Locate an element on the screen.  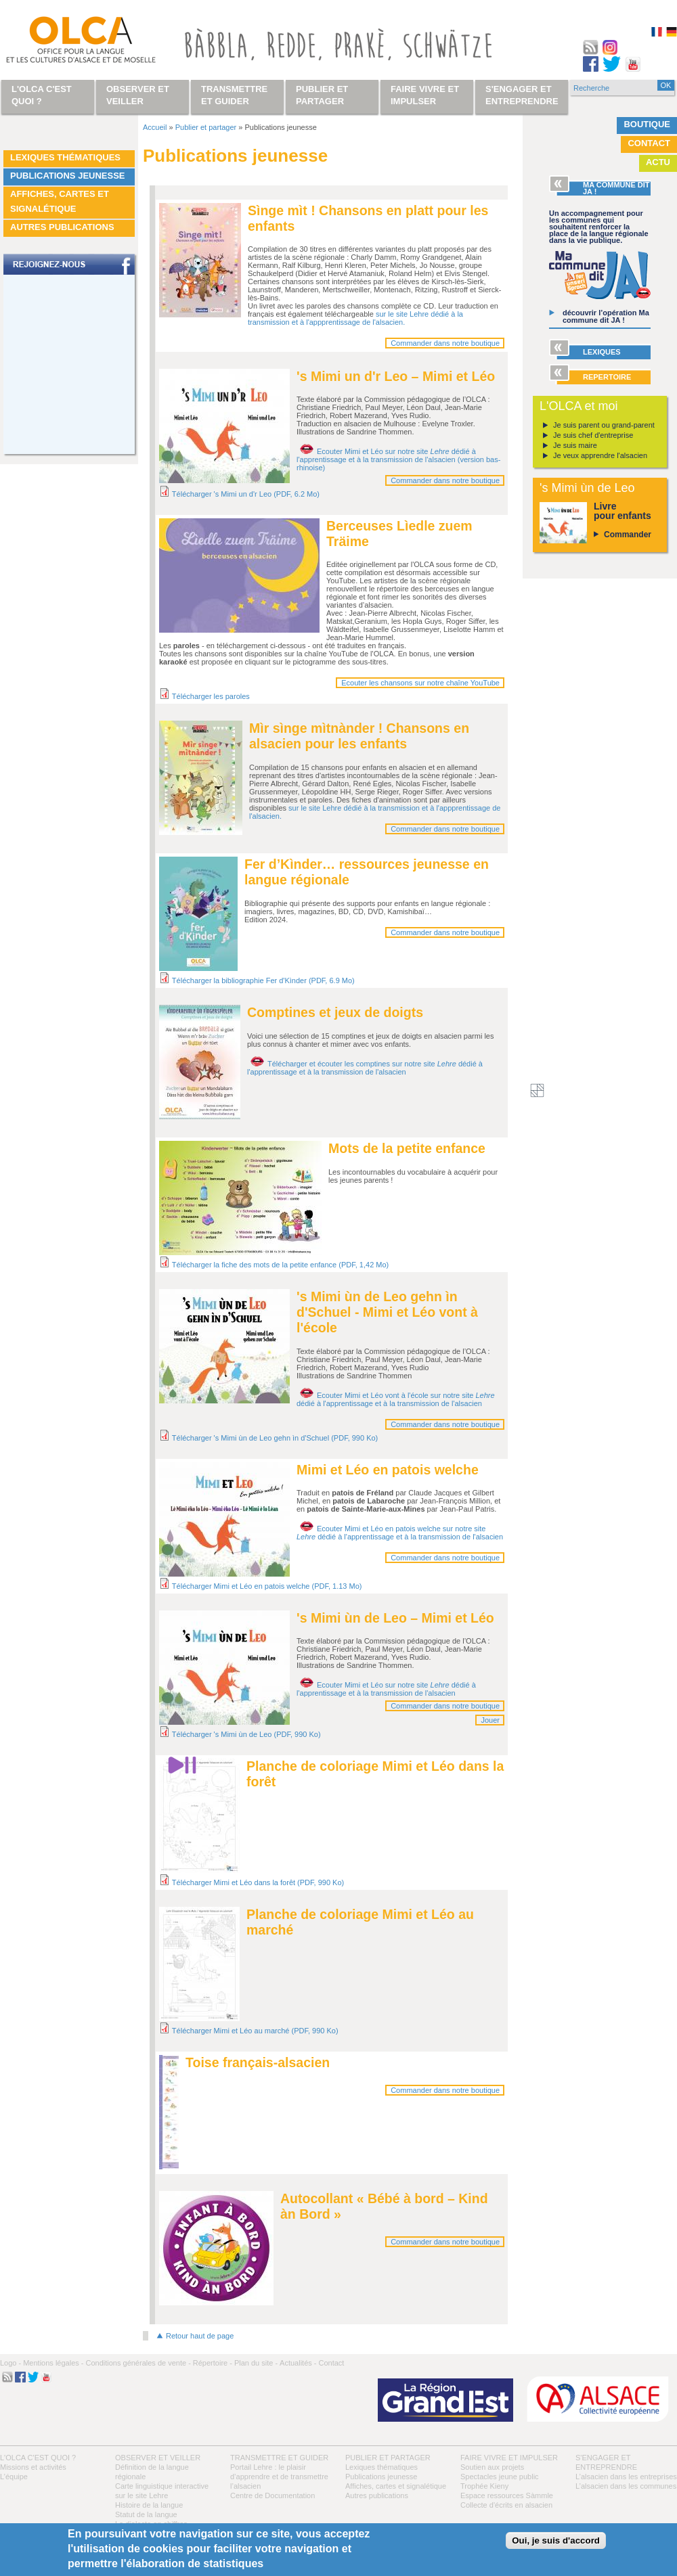
toggle between play and pause for media playback is located at coordinates (182, 1764).